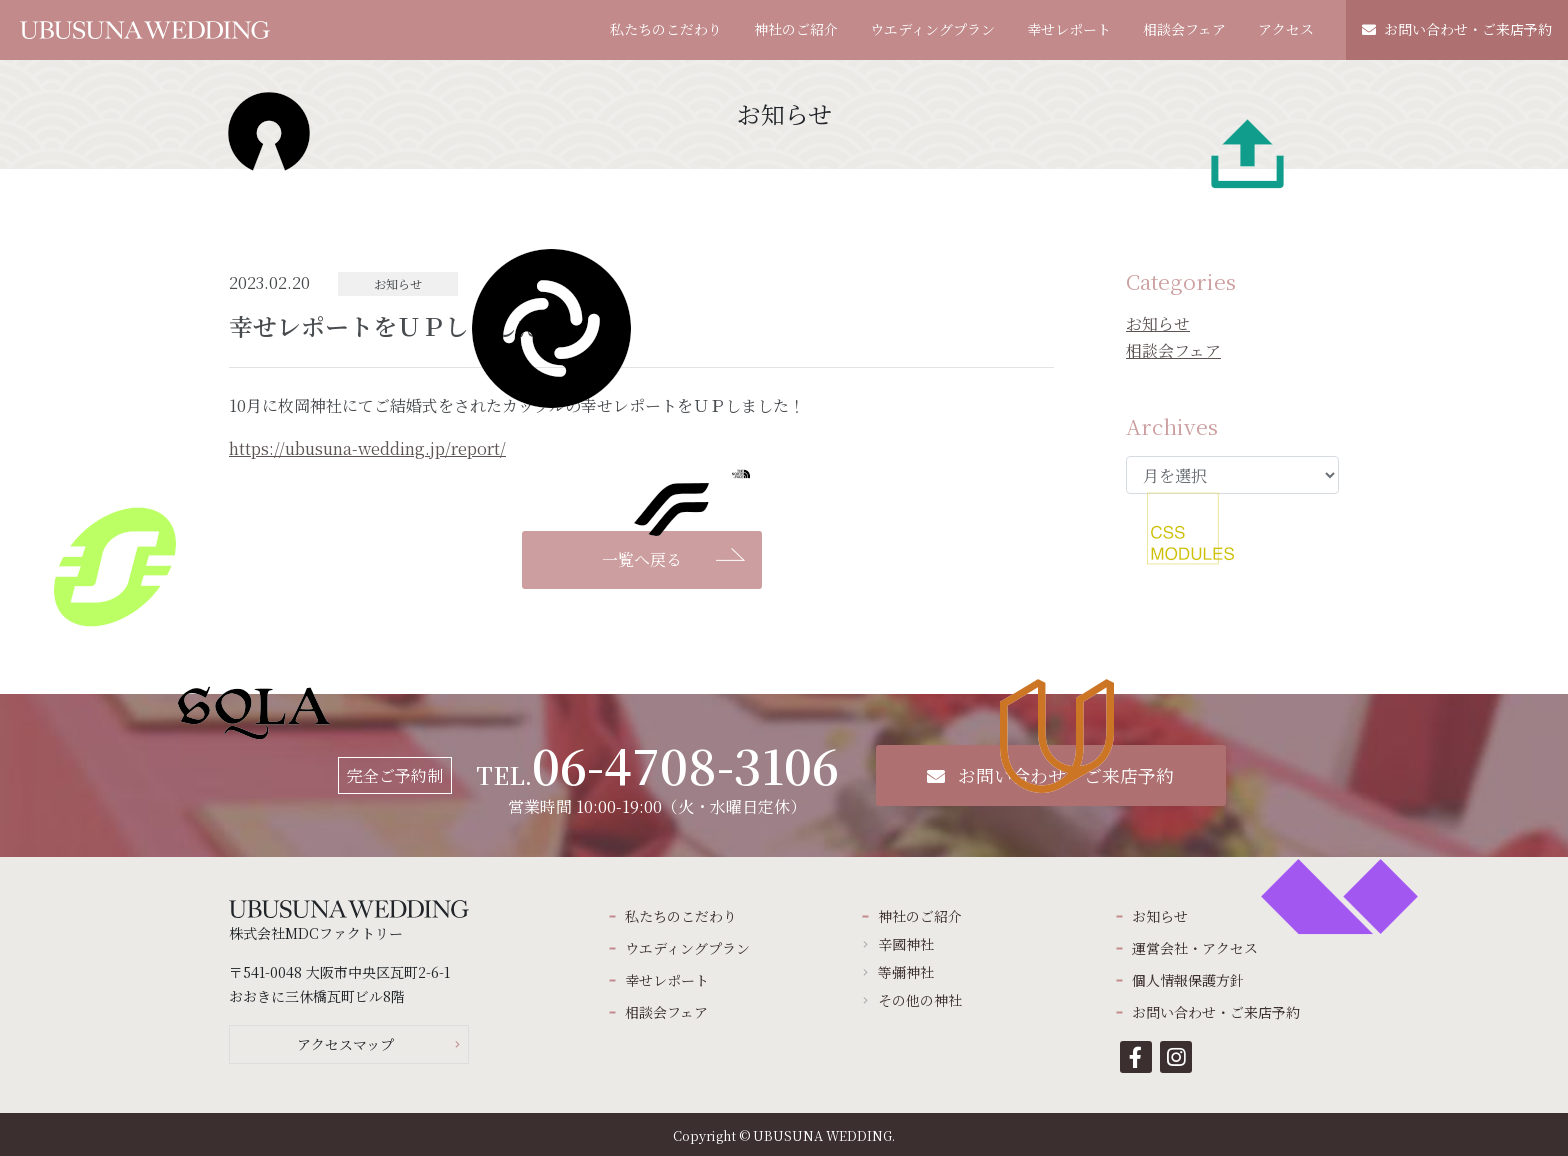 The image size is (1568, 1156). Describe the element at coordinates (269, 133) in the screenshot. I see `indicates open-source software or project` at that location.